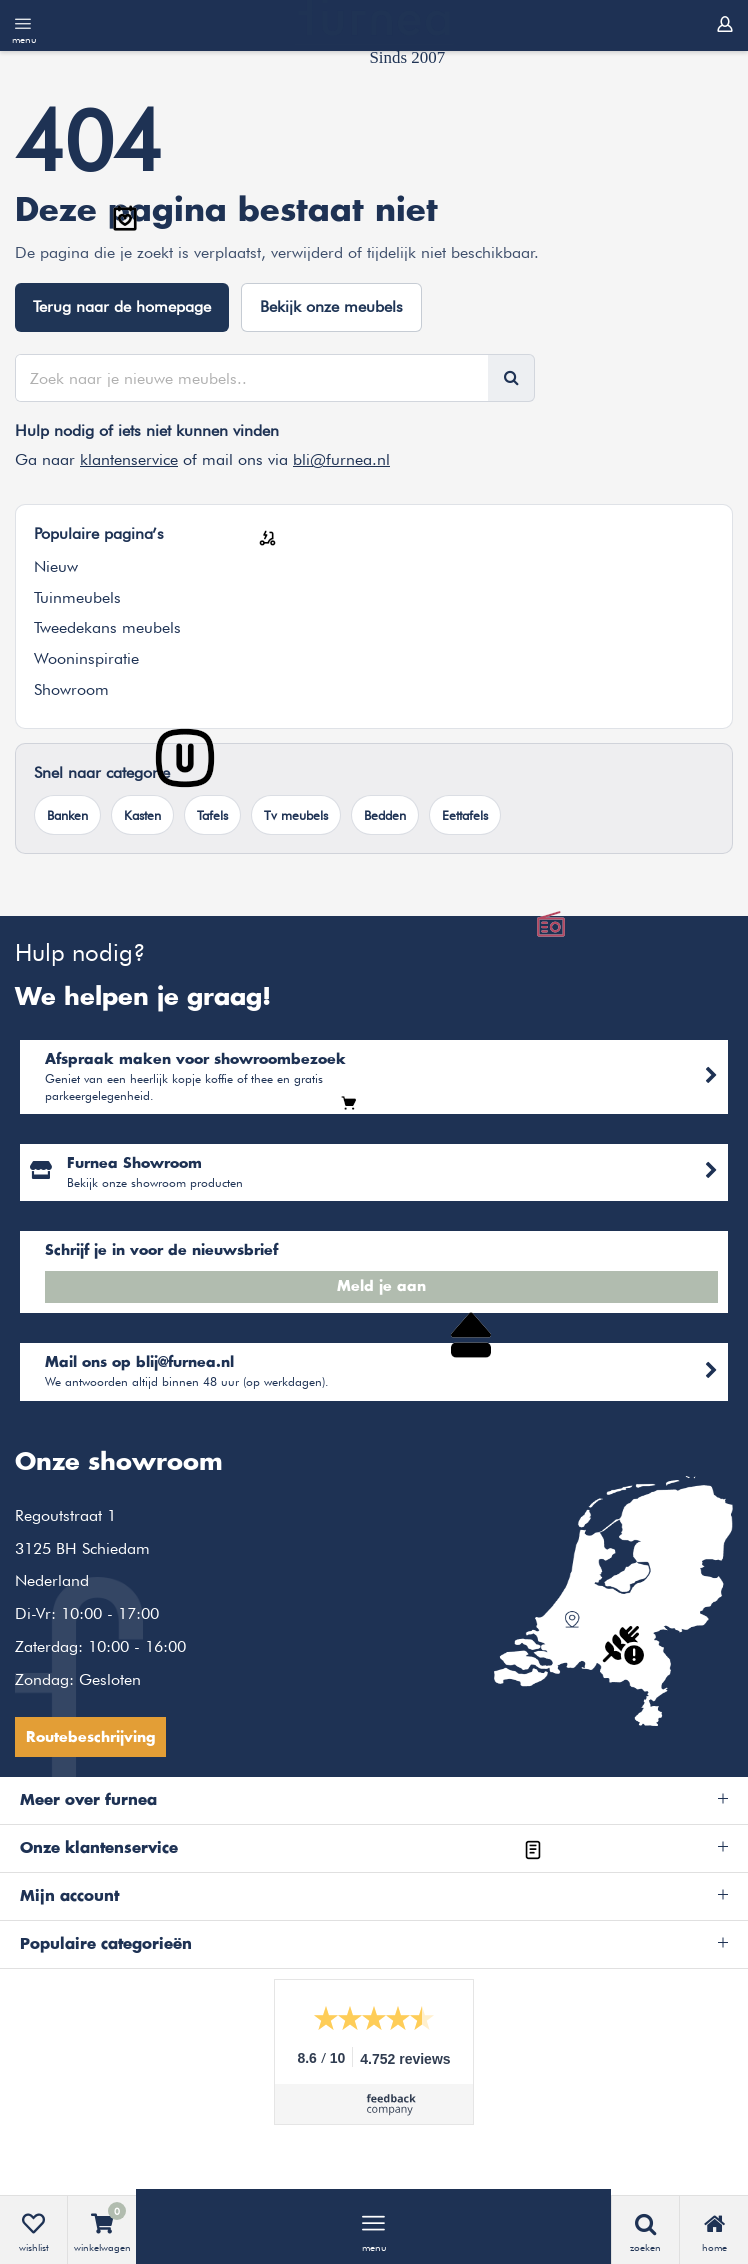 This screenshot has height=2264, width=748. I want to click on select electric scooter as transportation mode, so click(267, 538).